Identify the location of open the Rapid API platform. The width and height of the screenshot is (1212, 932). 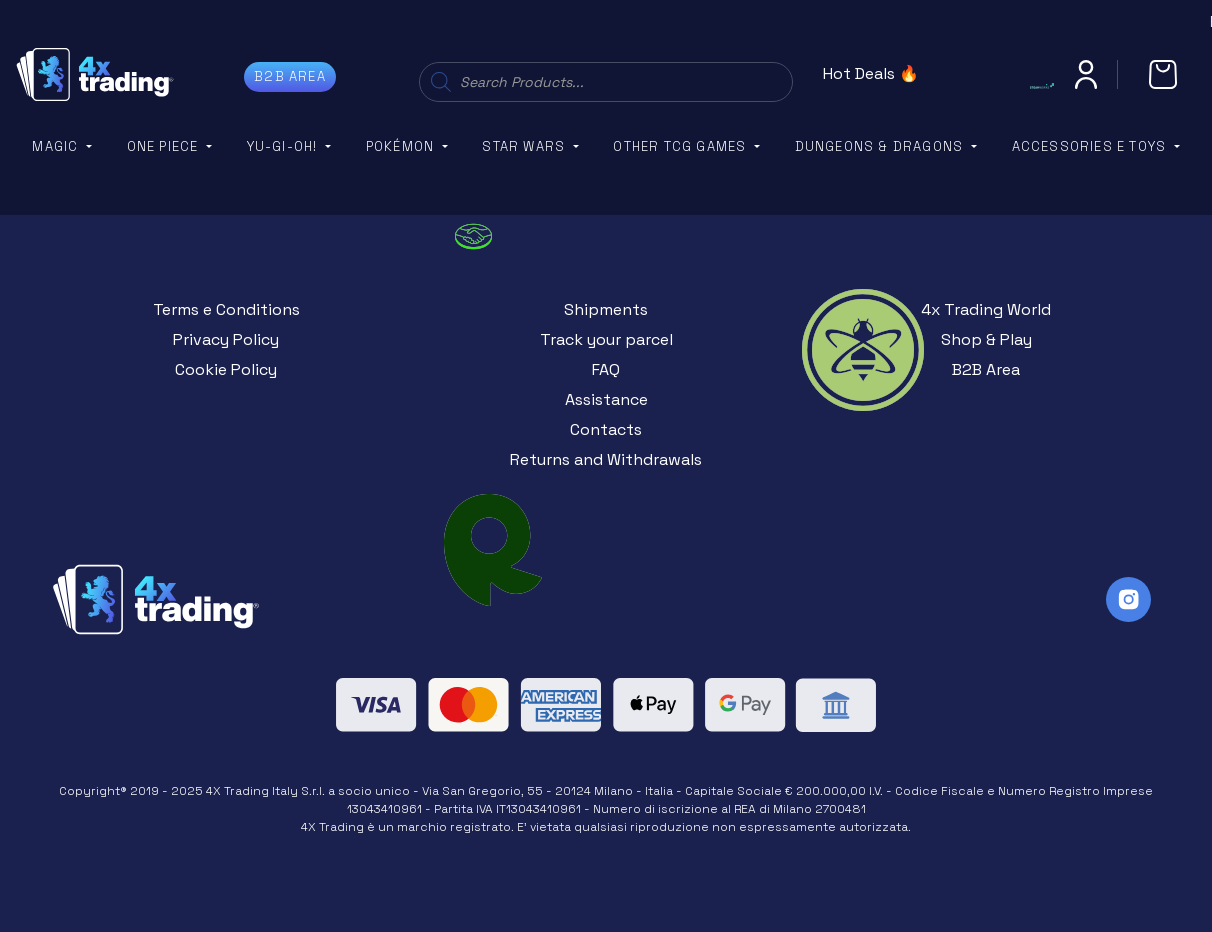
(493, 550).